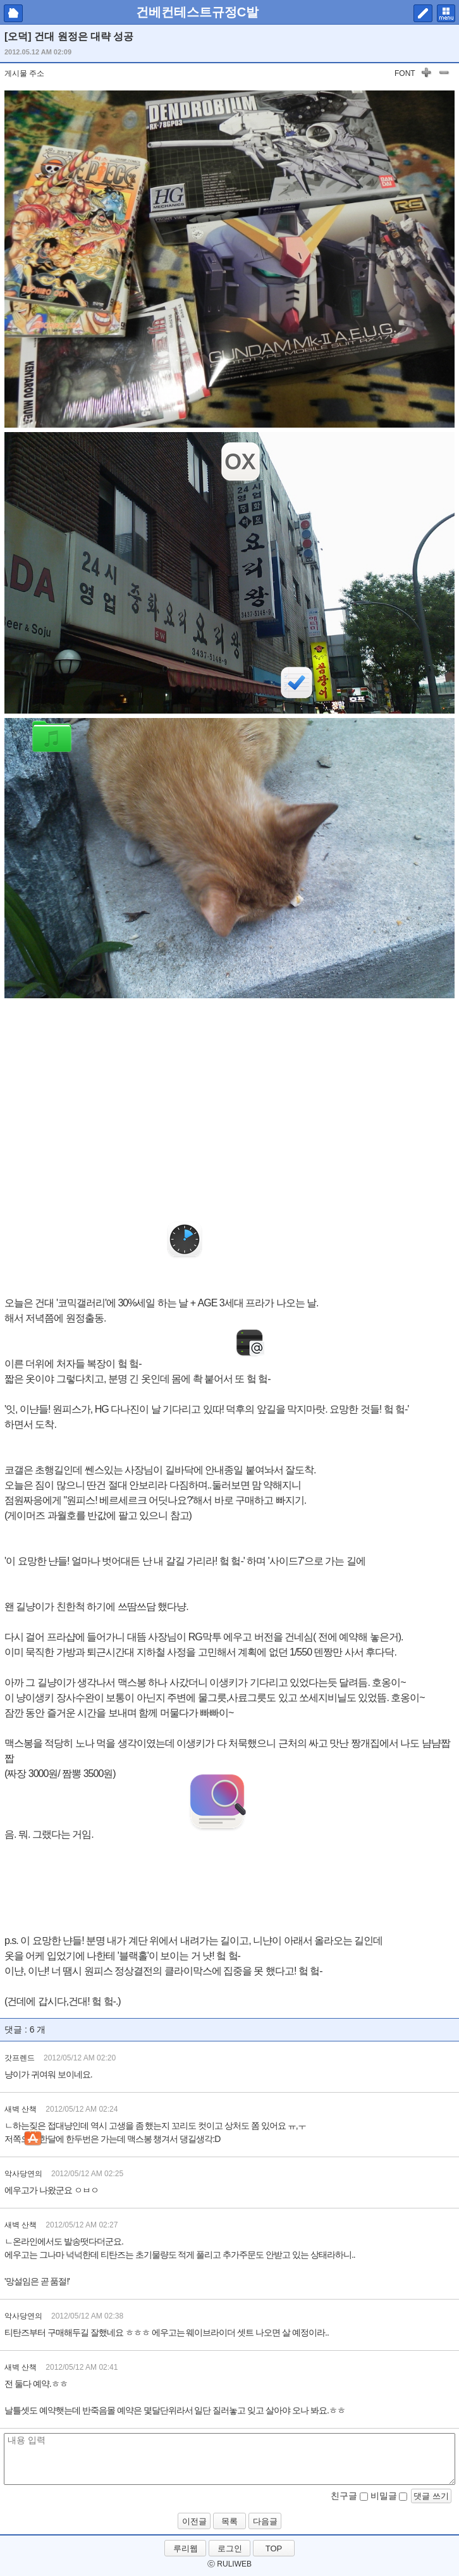 Image resolution: width=459 pixels, height=2576 pixels. Describe the element at coordinates (250, 1343) in the screenshot. I see `configure DNS server settings` at that location.